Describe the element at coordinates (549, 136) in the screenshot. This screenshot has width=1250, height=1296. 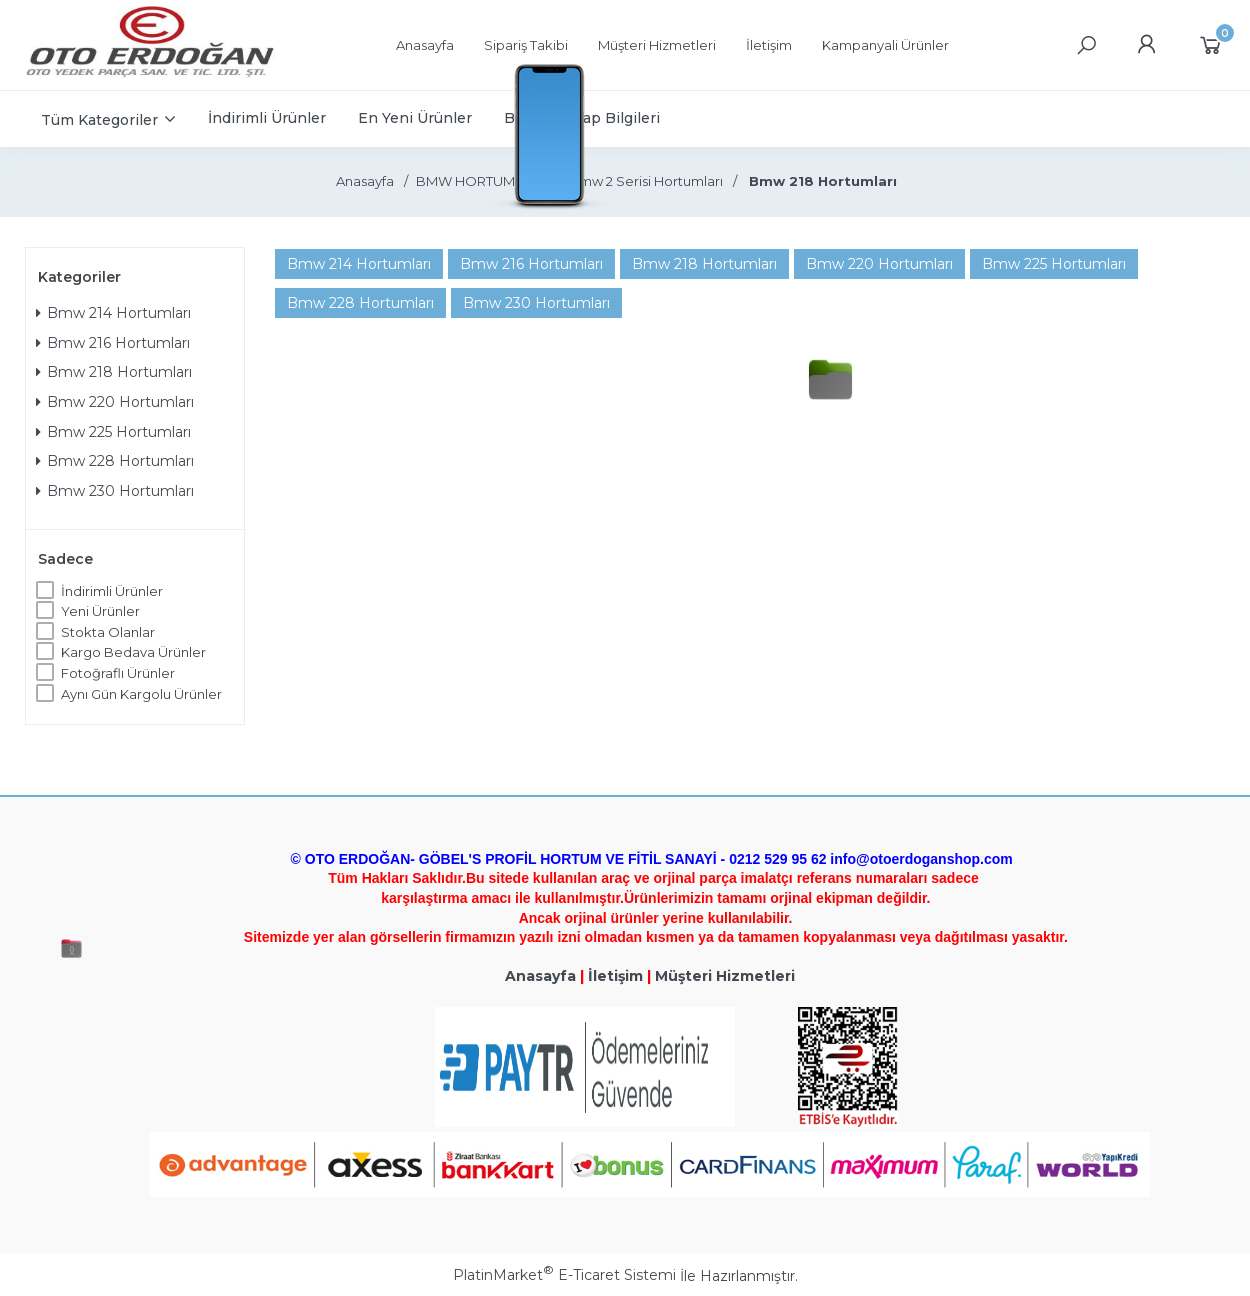
I see `iPhone XS device icon` at that location.